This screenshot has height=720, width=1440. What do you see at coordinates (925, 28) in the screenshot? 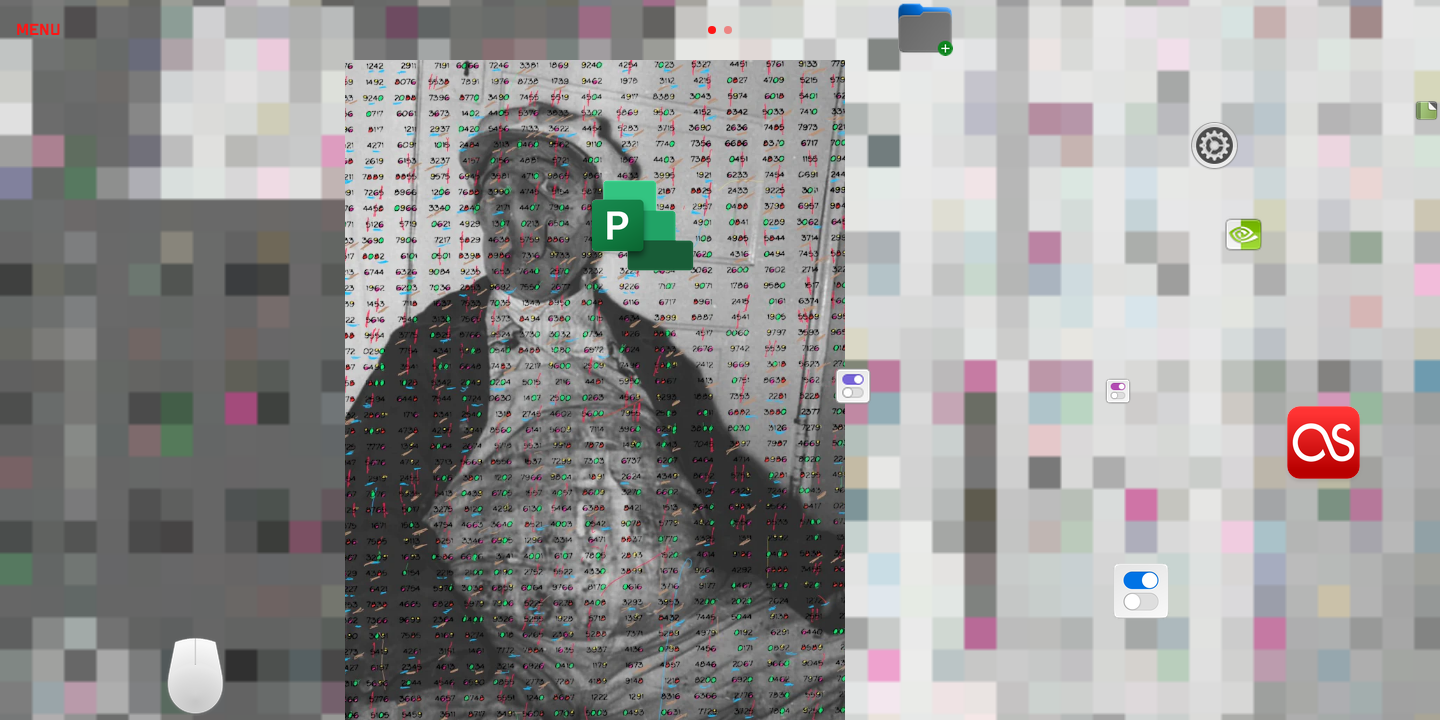
I see `create a new folder` at bounding box center [925, 28].